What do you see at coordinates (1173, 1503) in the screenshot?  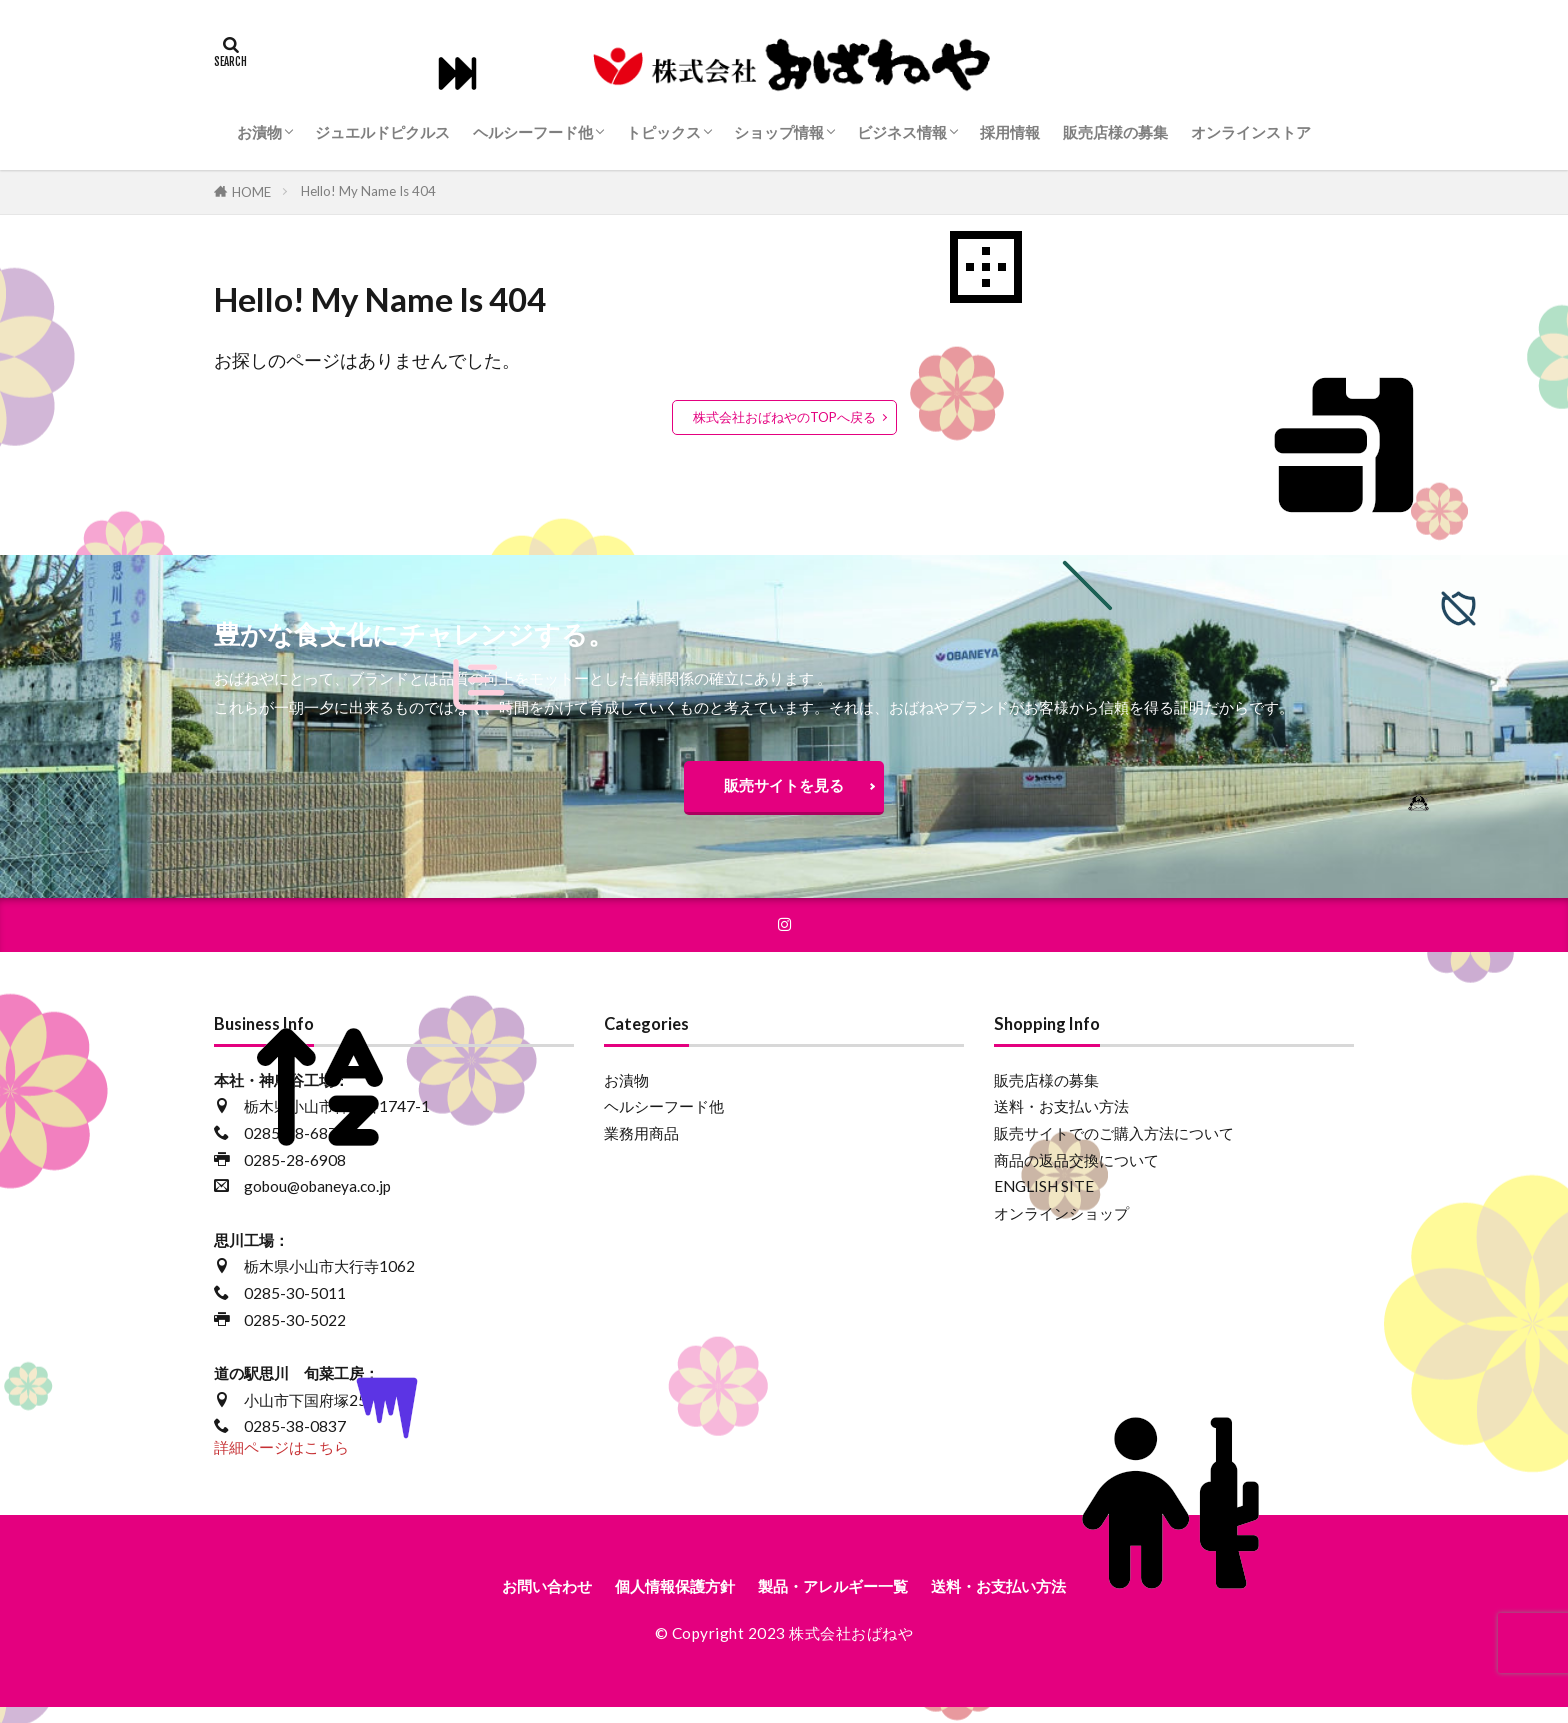 I see `indicates child soldier awareness or prevention cause` at bounding box center [1173, 1503].